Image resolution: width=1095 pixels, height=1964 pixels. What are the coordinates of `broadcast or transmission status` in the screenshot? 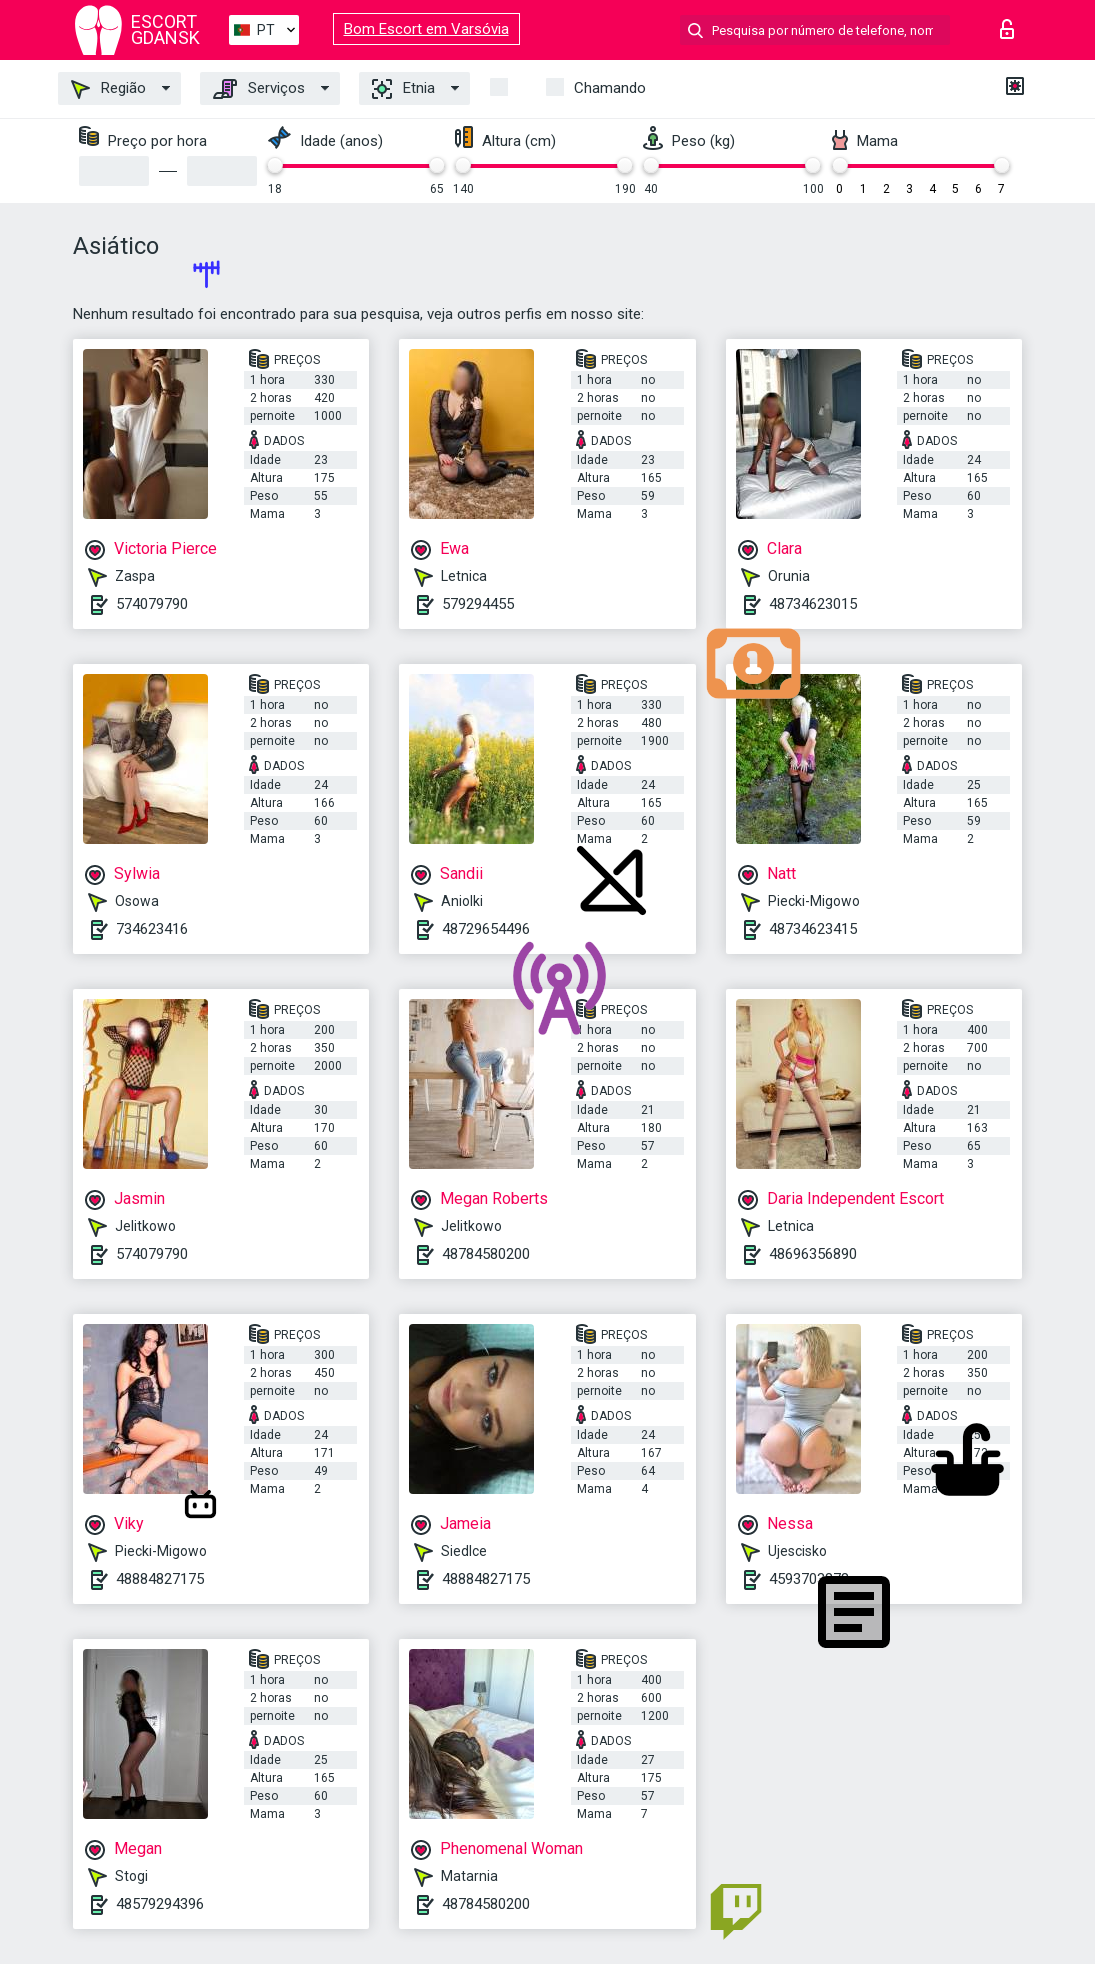 It's located at (559, 988).